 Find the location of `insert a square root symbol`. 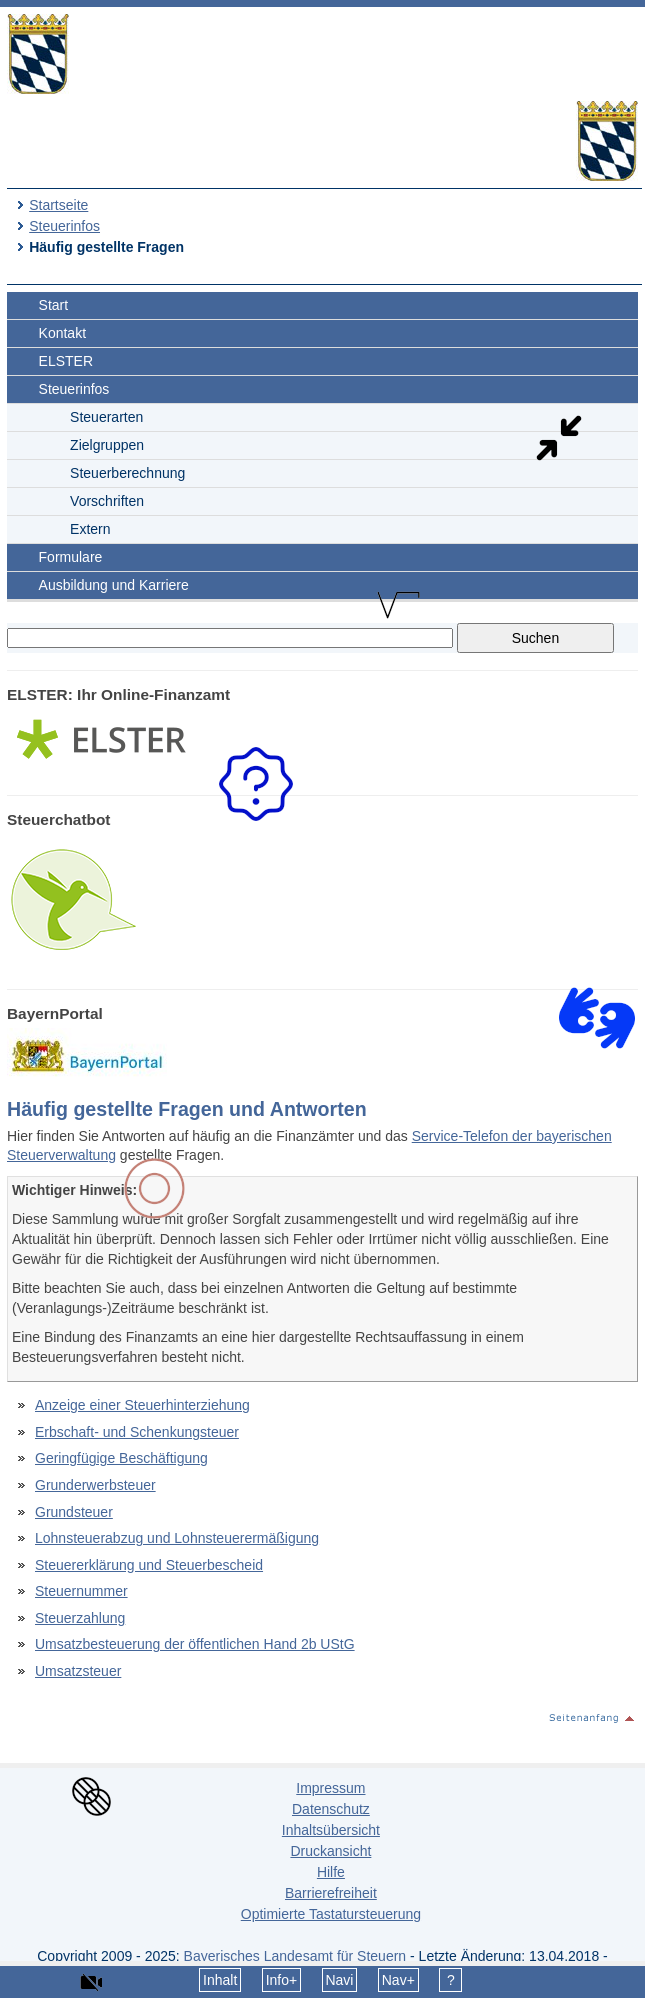

insert a square root symbol is located at coordinates (397, 602).